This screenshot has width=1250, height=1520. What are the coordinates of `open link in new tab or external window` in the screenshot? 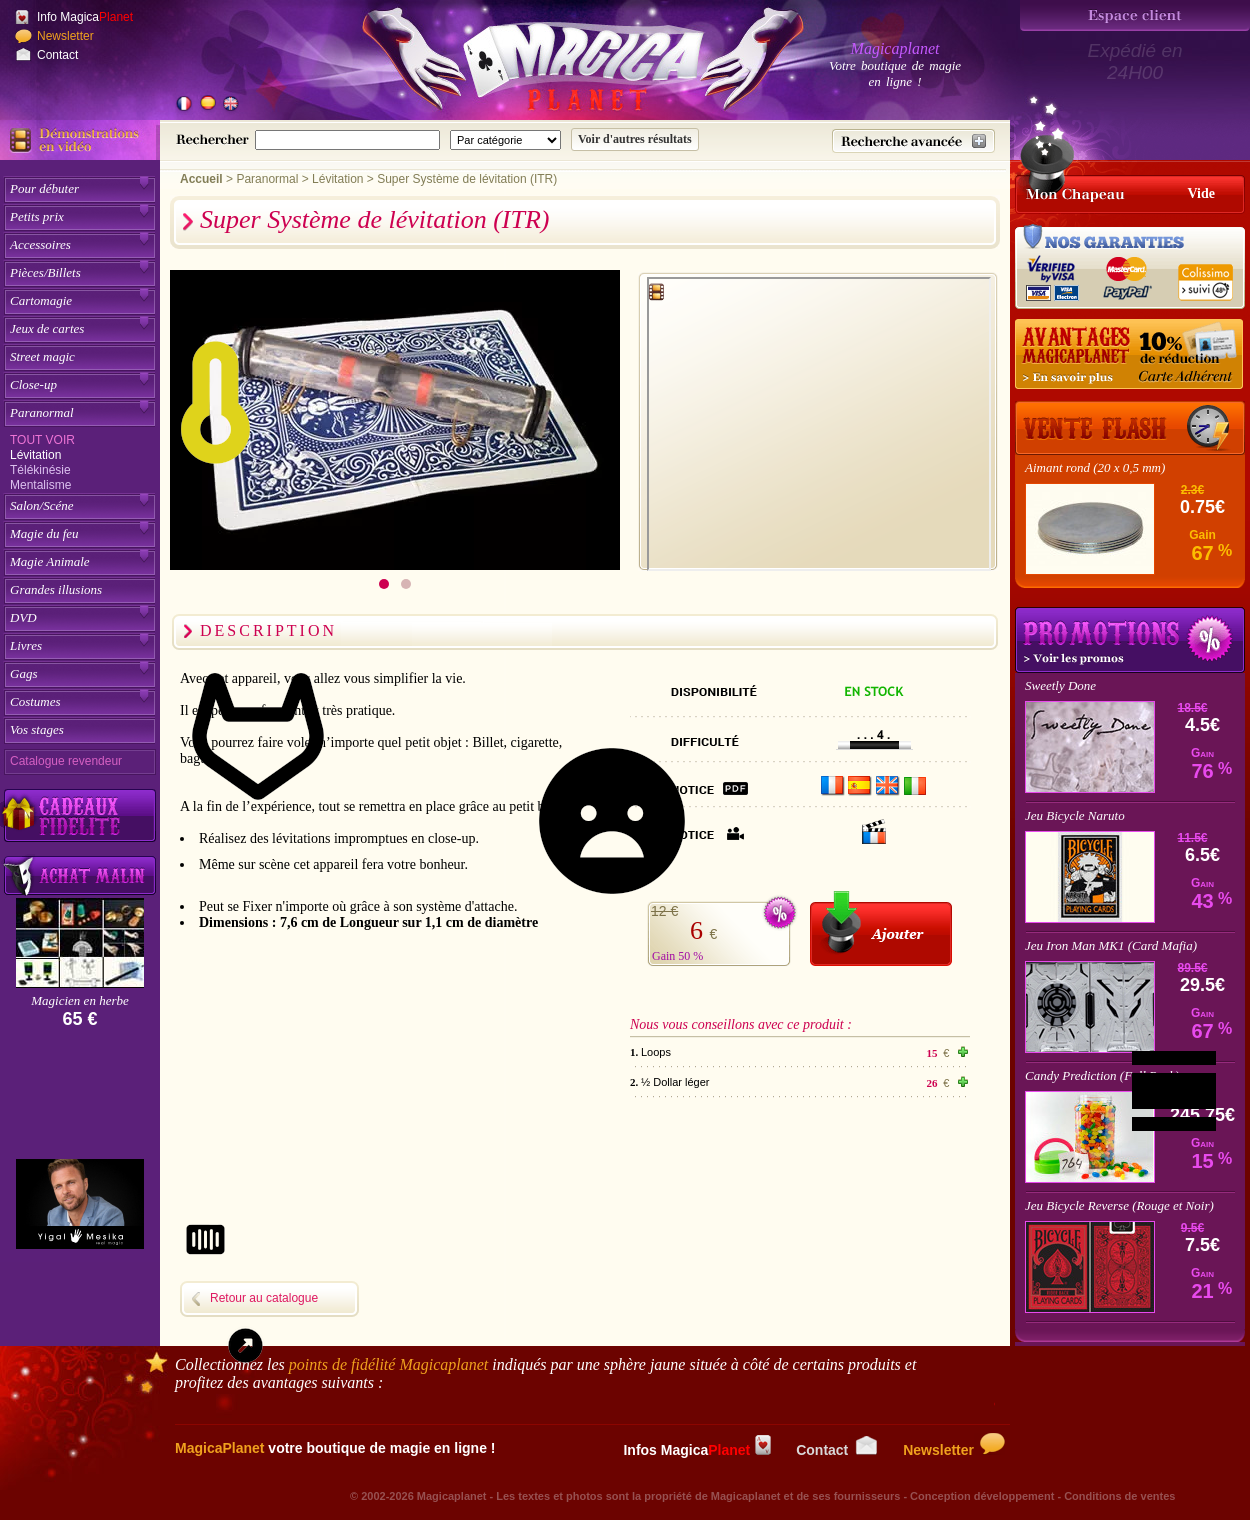 It's located at (245, 1345).